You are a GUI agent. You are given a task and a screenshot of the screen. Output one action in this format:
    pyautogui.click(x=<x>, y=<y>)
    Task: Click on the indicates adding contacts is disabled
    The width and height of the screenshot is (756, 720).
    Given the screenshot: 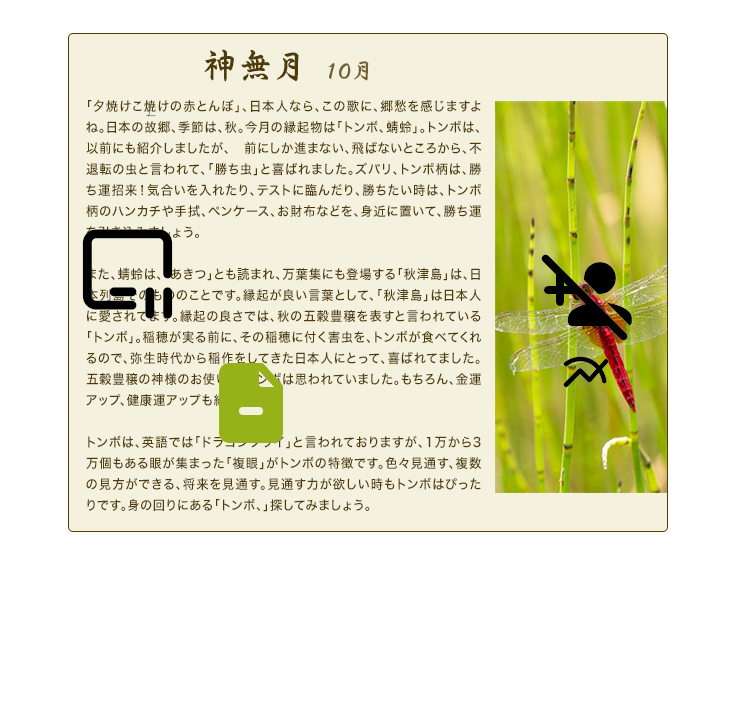 What is the action you would take?
    pyautogui.click(x=588, y=294)
    